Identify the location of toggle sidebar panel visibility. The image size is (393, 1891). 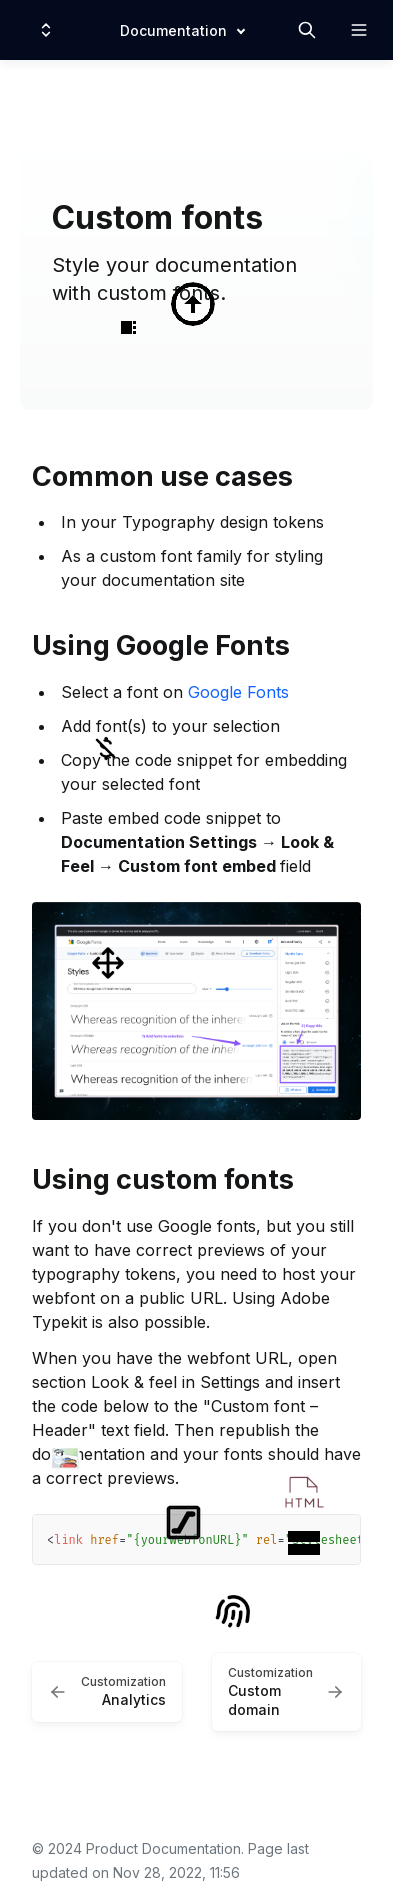
(128, 327).